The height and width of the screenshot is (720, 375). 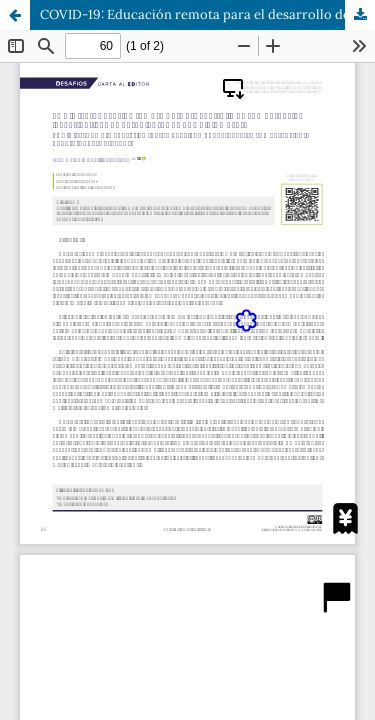 I want to click on view yen currency receipt, so click(x=345, y=518).